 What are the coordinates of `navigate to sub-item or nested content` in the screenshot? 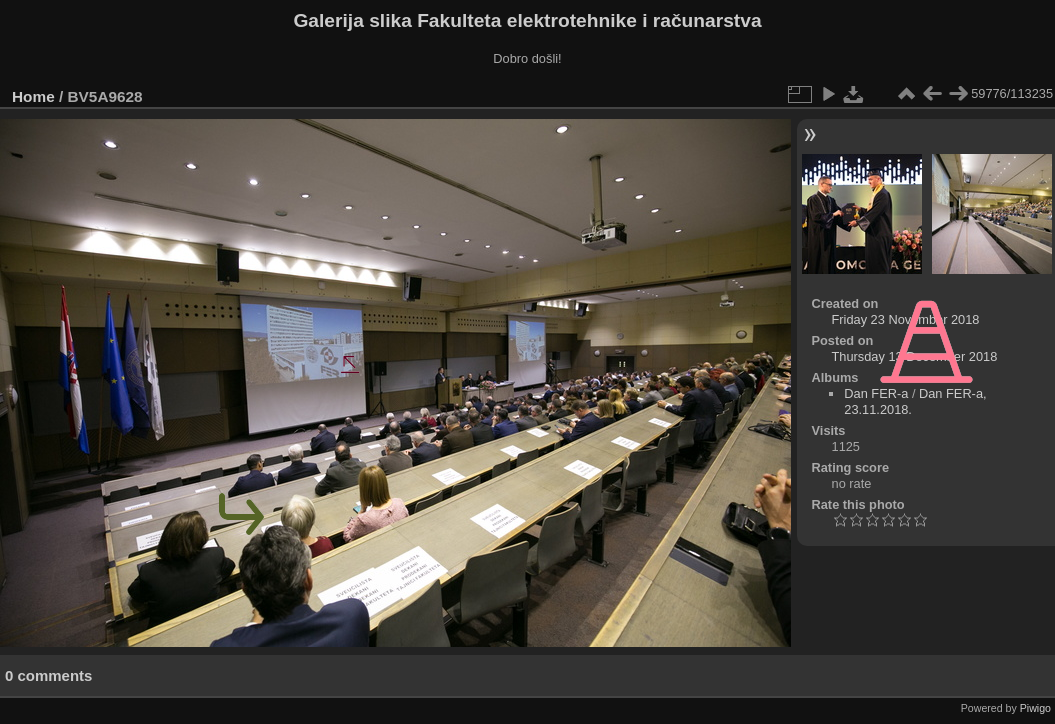 It's located at (240, 514).